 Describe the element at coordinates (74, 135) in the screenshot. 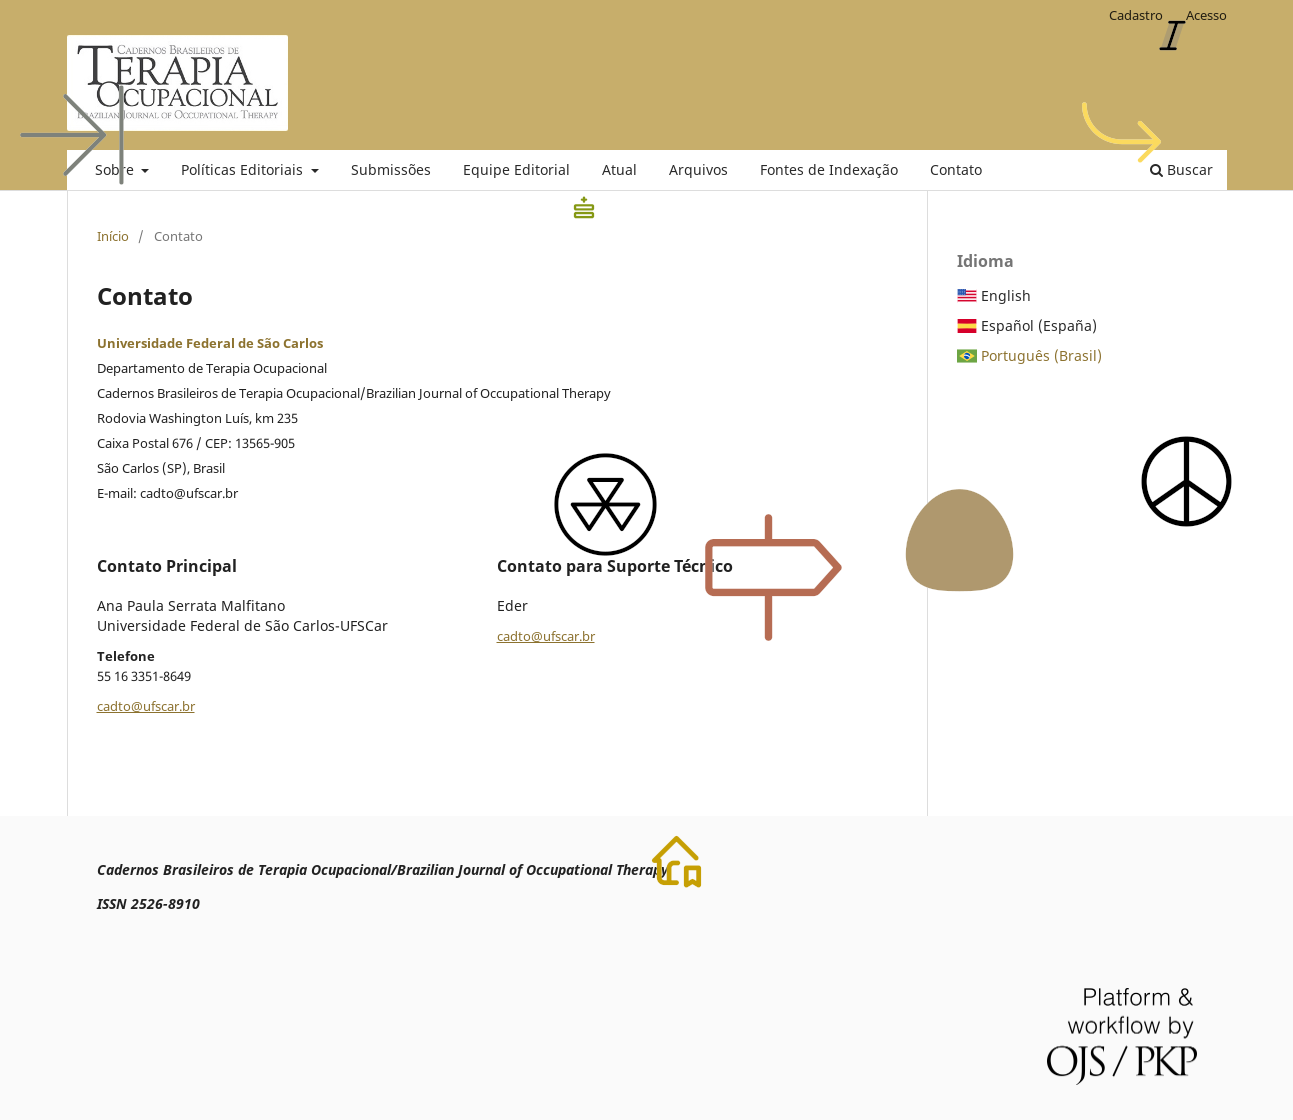

I see `go to end or last item` at that location.